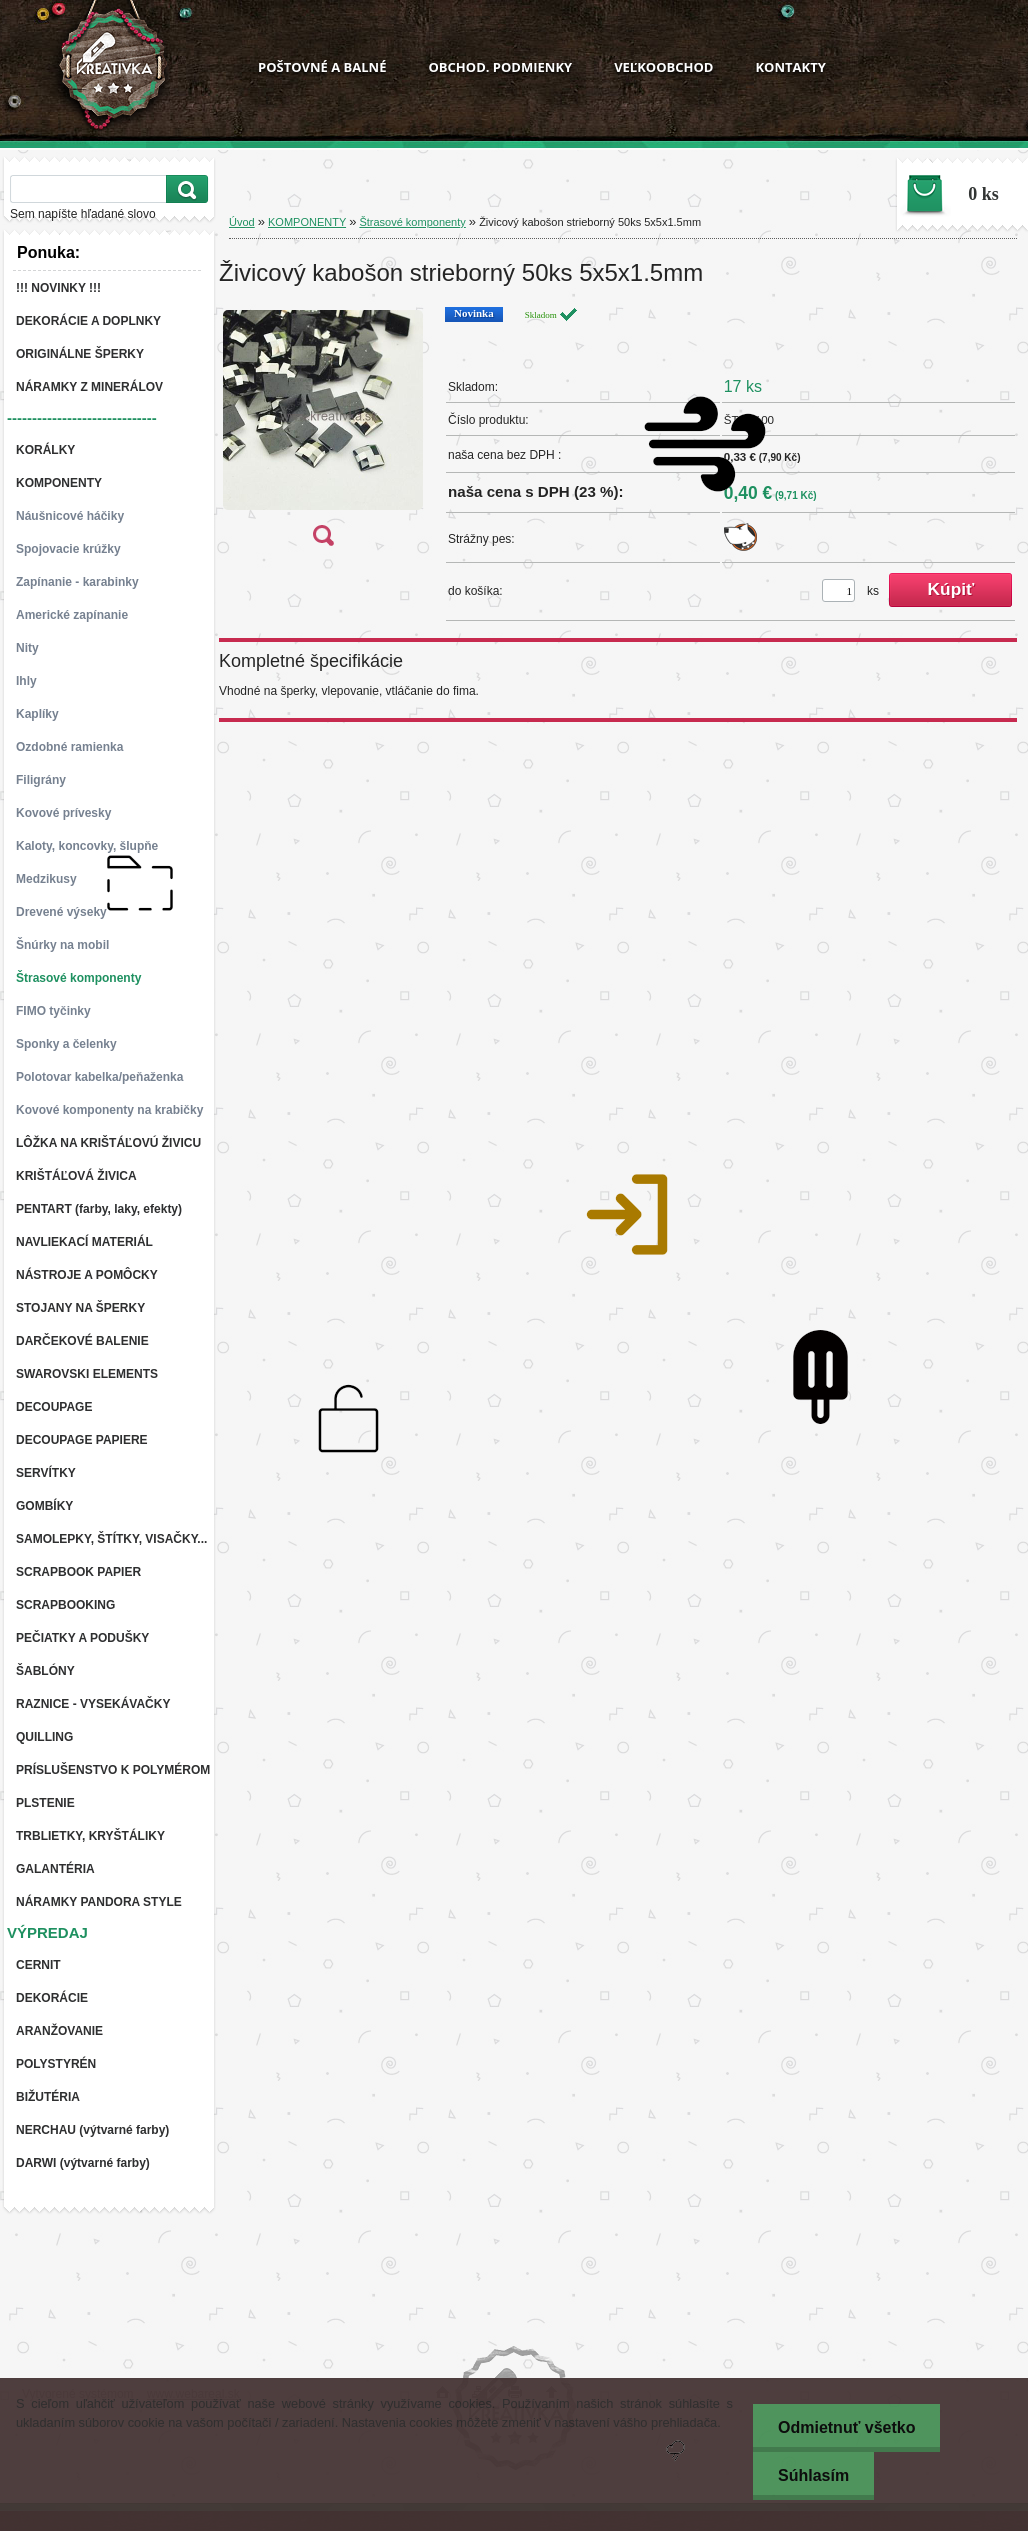  Describe the element at coordinates (675, 2450) in the screenshot. I see `indicates rainy weather conditions` at that location.